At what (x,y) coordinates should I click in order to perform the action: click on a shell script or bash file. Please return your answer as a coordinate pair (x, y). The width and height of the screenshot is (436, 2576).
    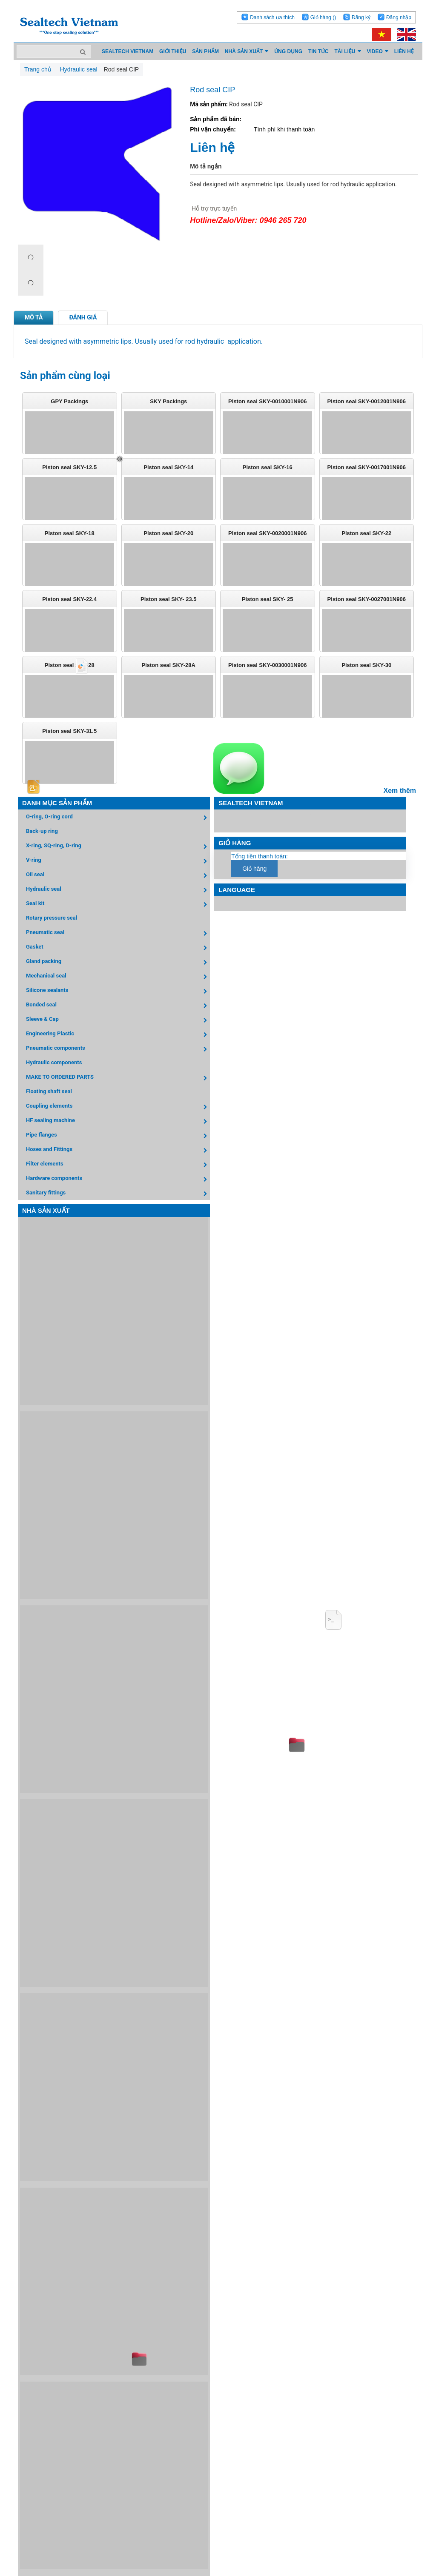
    Looking at the image, I should click on (333, 1620).